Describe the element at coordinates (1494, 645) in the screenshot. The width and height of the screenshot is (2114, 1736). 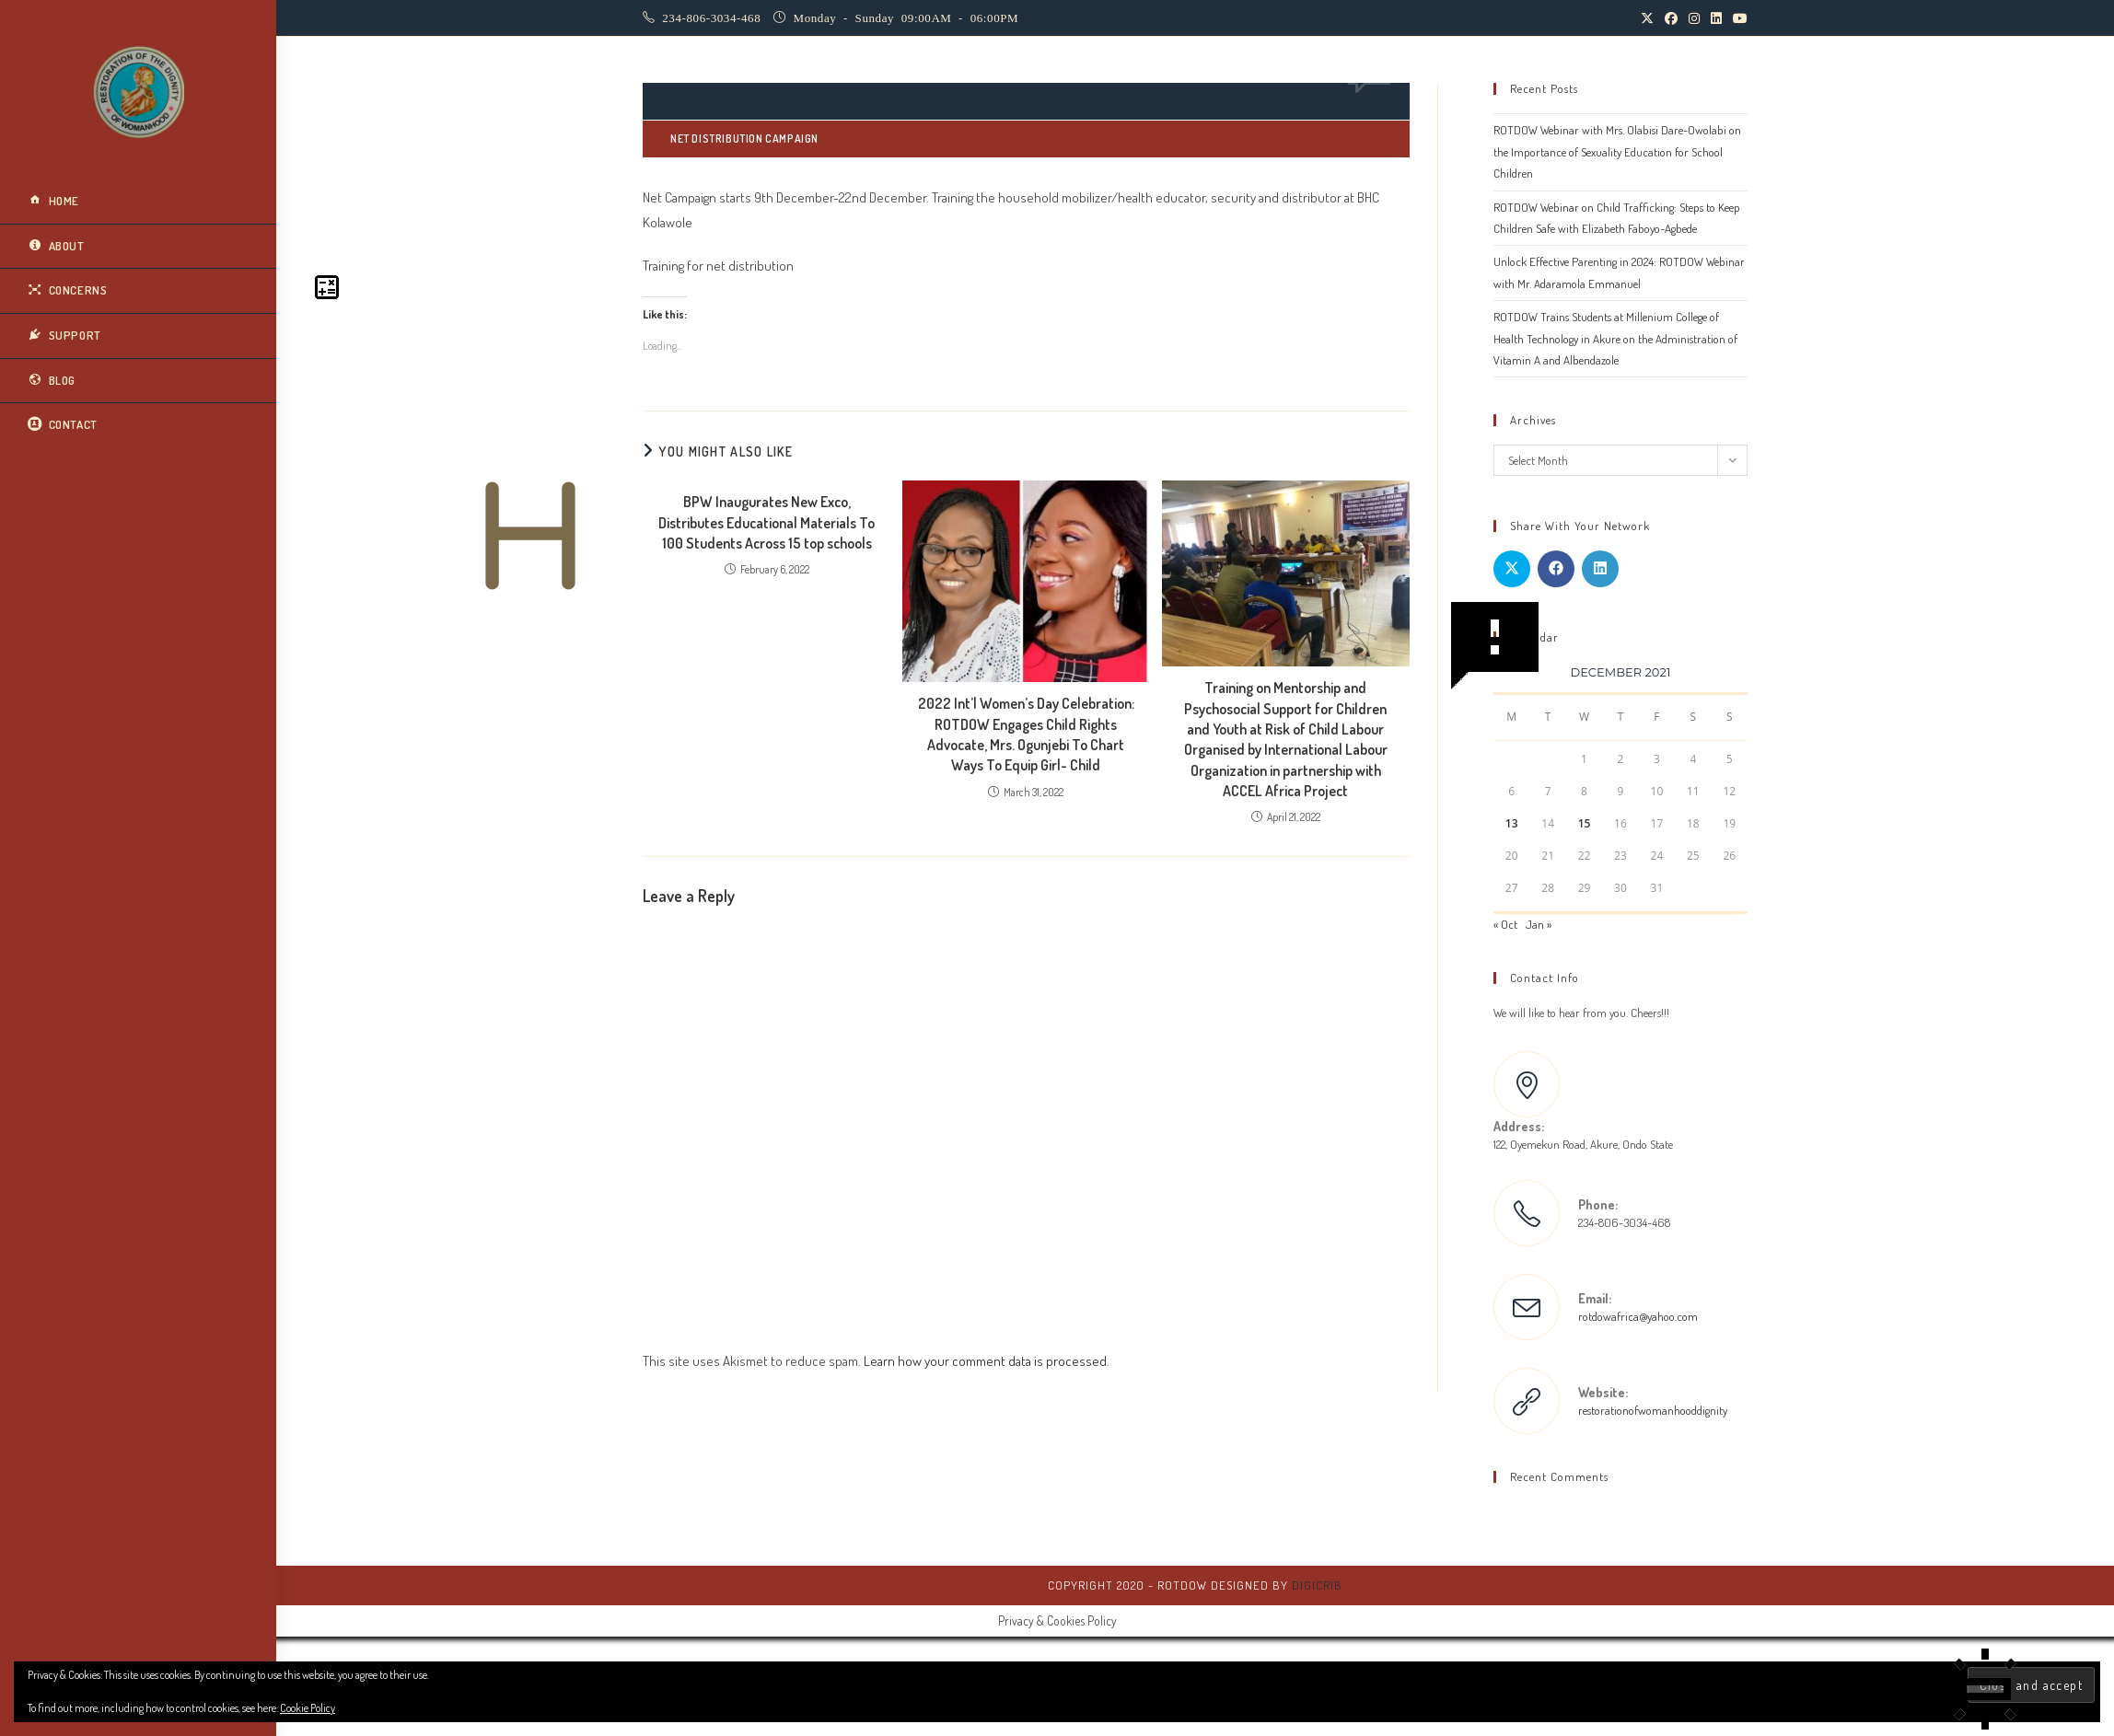
I see `message failed to send` at that location.